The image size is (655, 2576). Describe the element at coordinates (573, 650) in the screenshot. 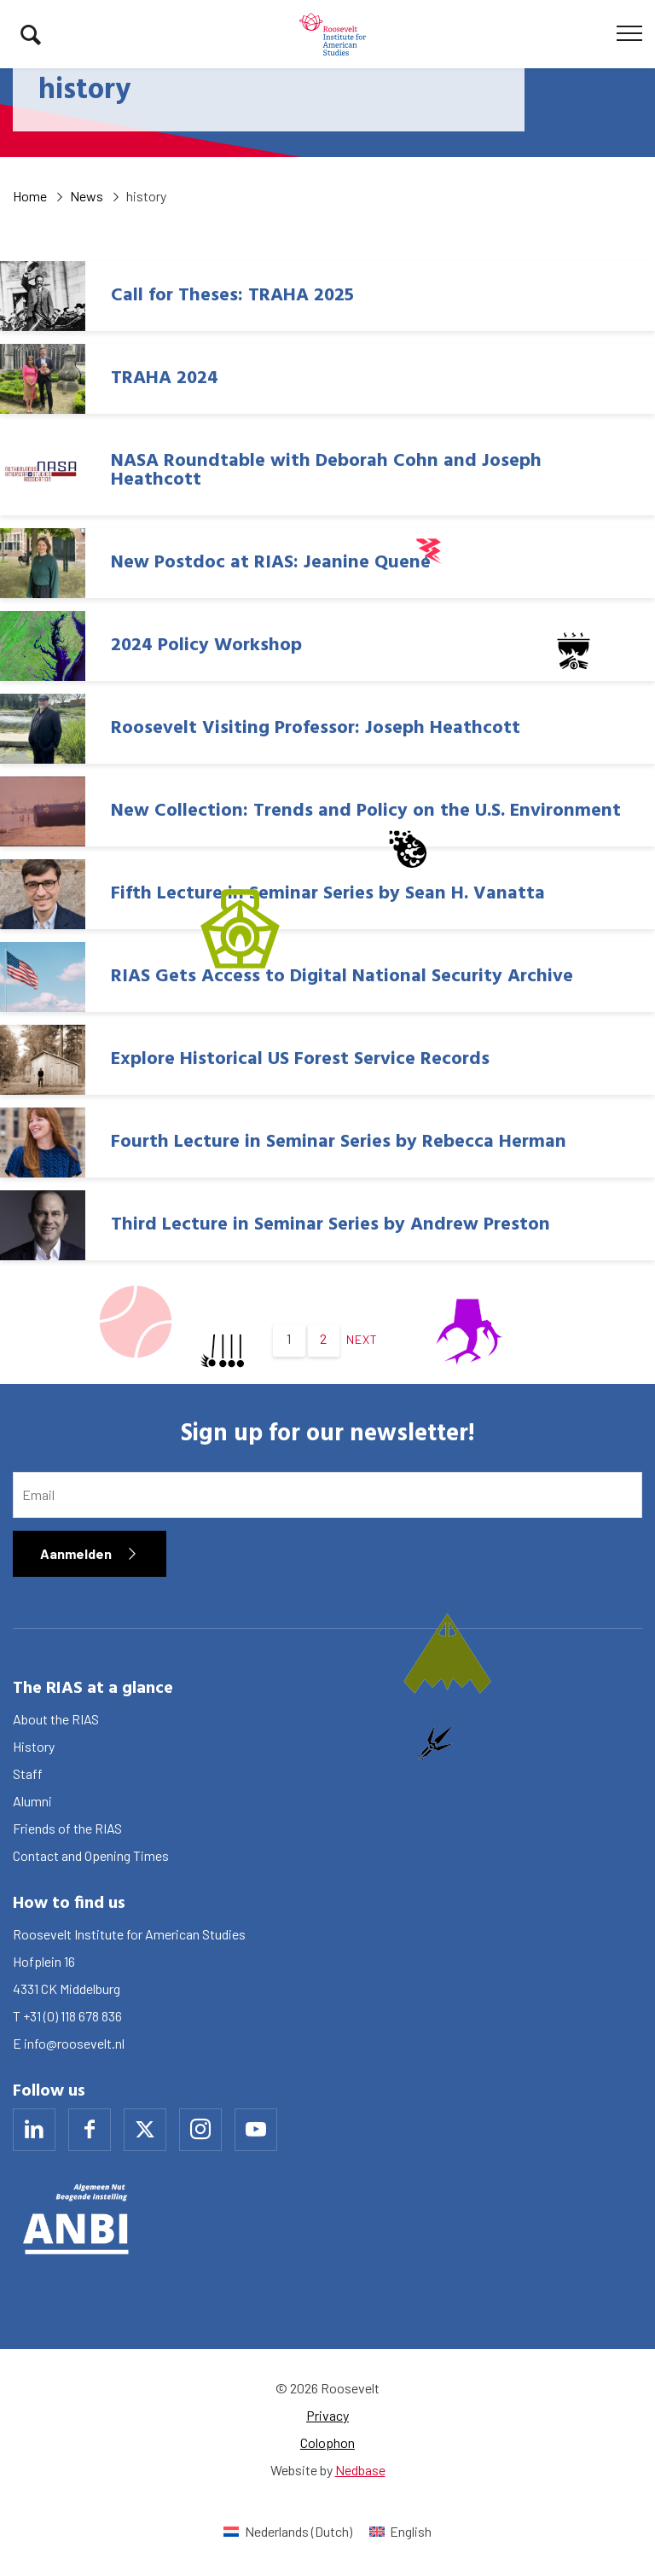

I see `access camp cooking or outdoor recipes` at that location.